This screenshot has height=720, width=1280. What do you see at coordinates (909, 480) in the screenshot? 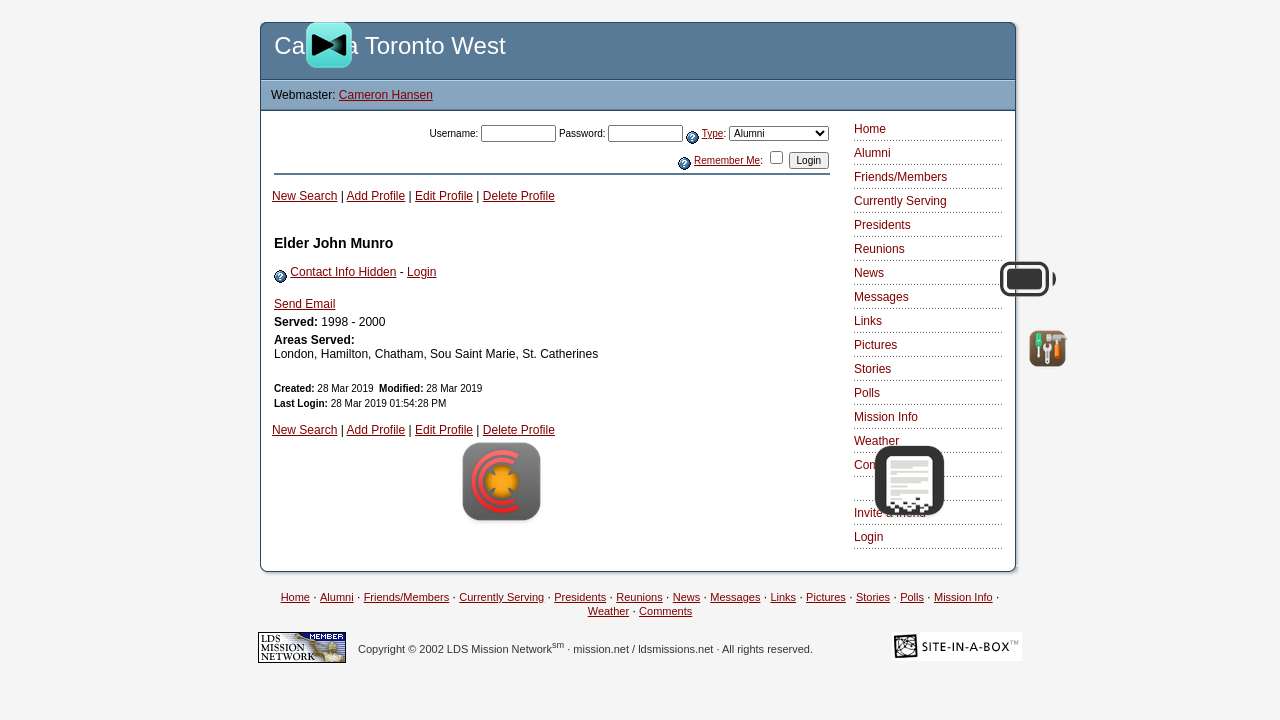
I see `open Buffer text editor app` at bounding box center [909, 480].